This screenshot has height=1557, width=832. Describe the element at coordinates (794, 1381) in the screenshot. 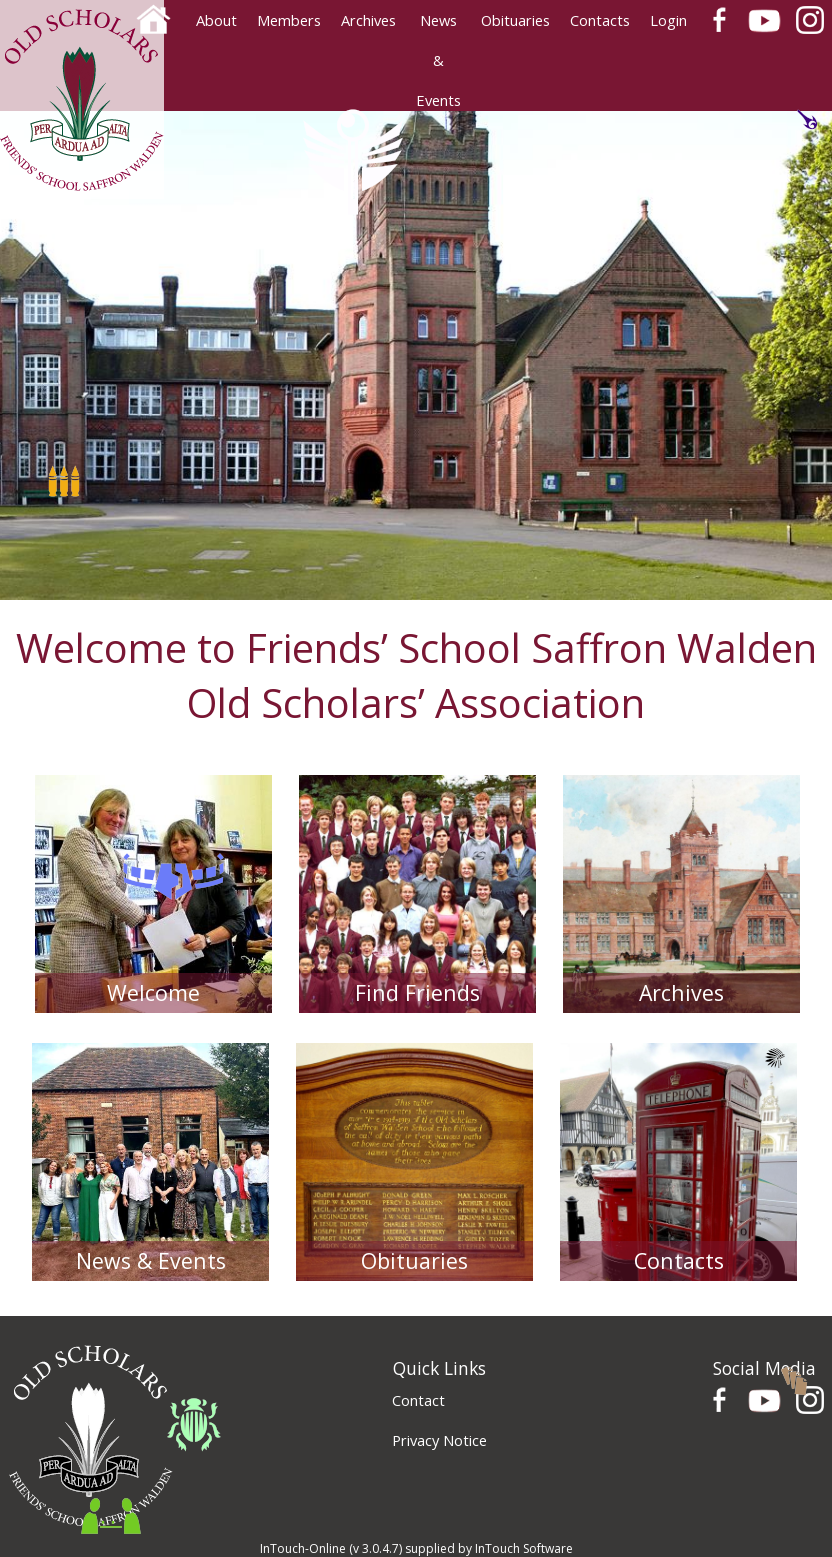

I see `access your files and documents` at that location.